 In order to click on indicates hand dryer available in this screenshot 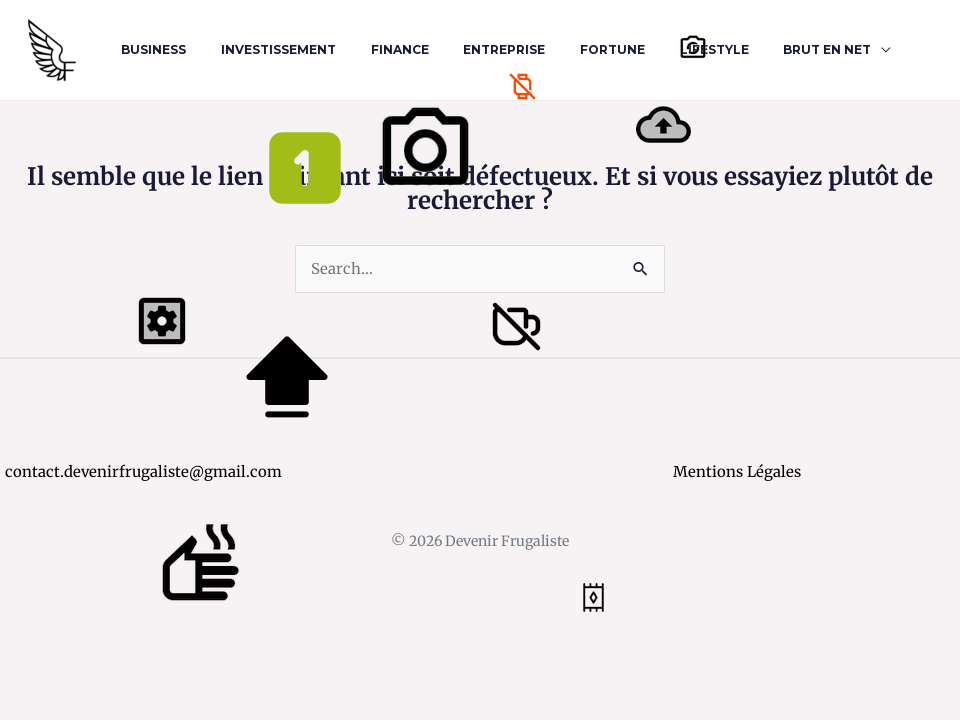, I will do `click(202, 560)`.